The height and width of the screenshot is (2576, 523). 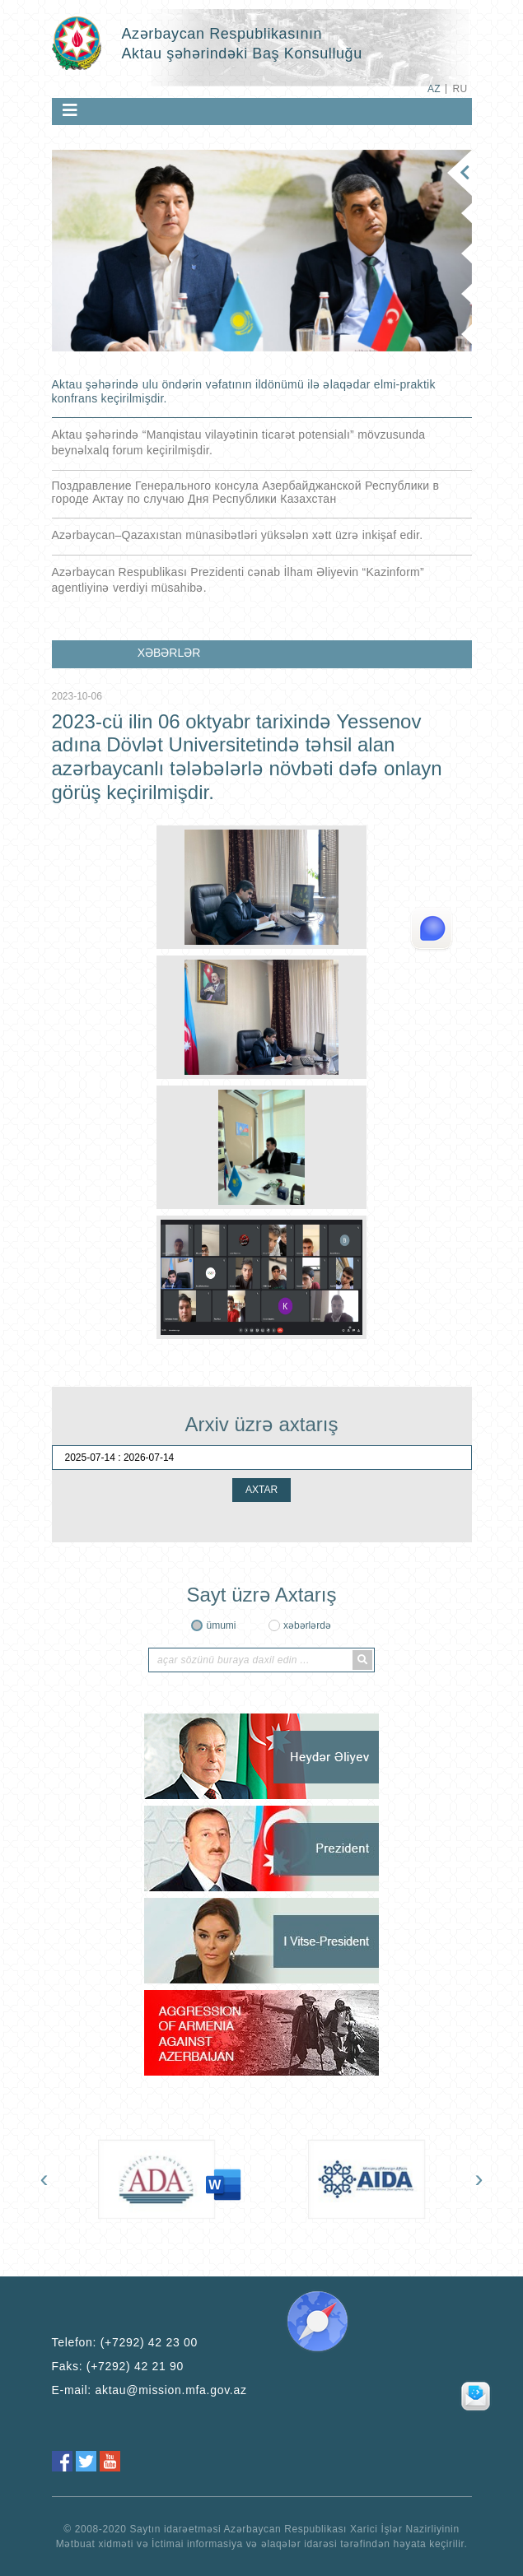 I want to click on open sieve mail filter editor, so click(x=475, y=2396).